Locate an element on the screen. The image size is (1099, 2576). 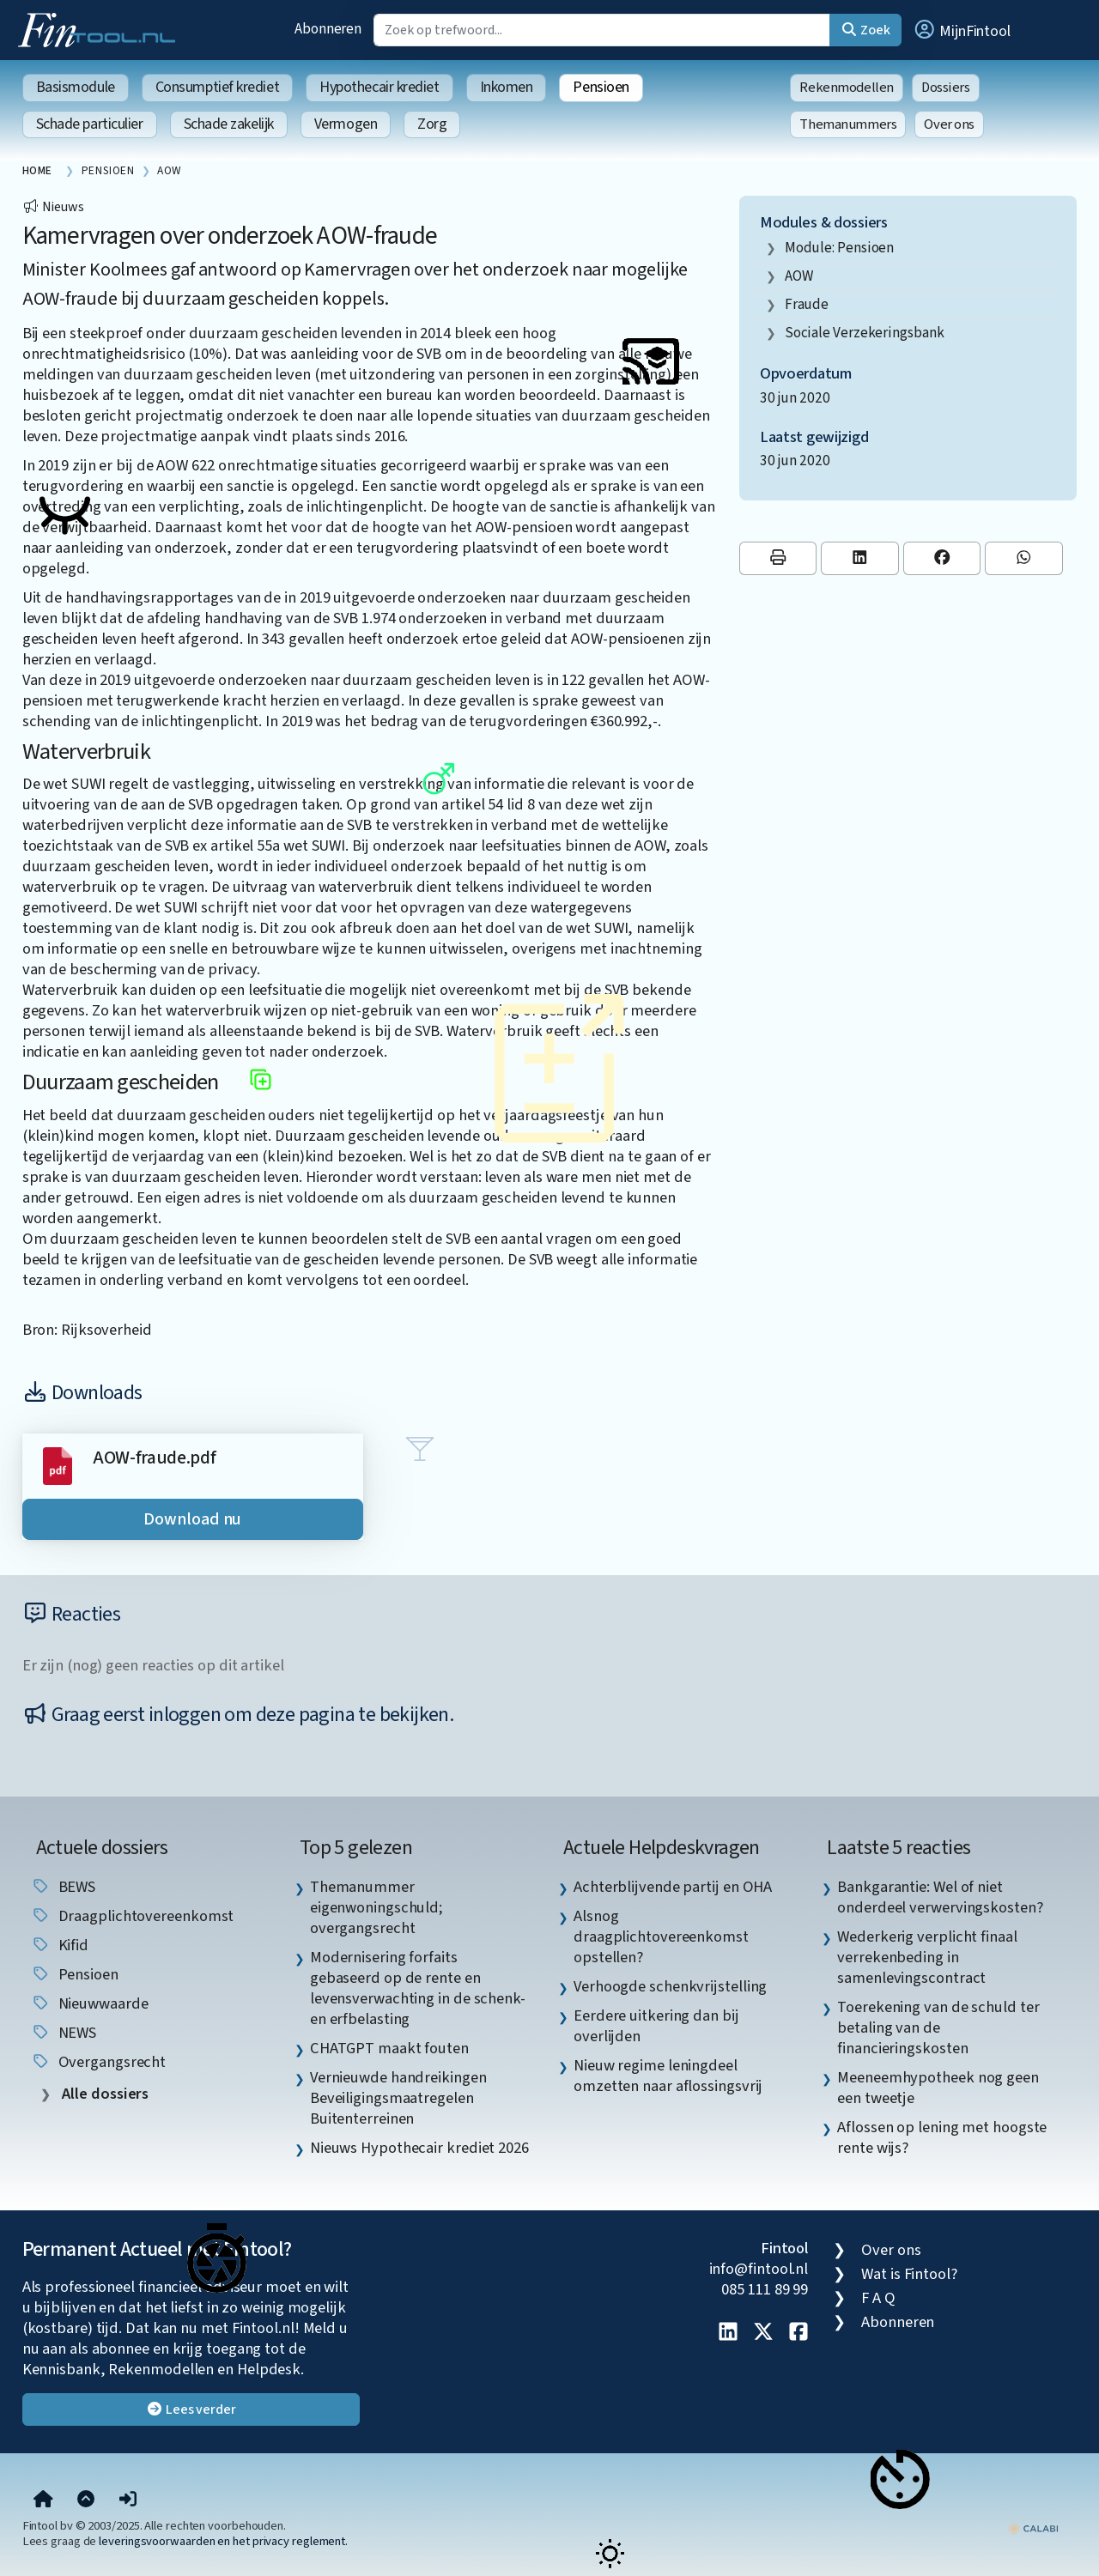
cast or share educational content to a display is located at coordinates (651, 361).